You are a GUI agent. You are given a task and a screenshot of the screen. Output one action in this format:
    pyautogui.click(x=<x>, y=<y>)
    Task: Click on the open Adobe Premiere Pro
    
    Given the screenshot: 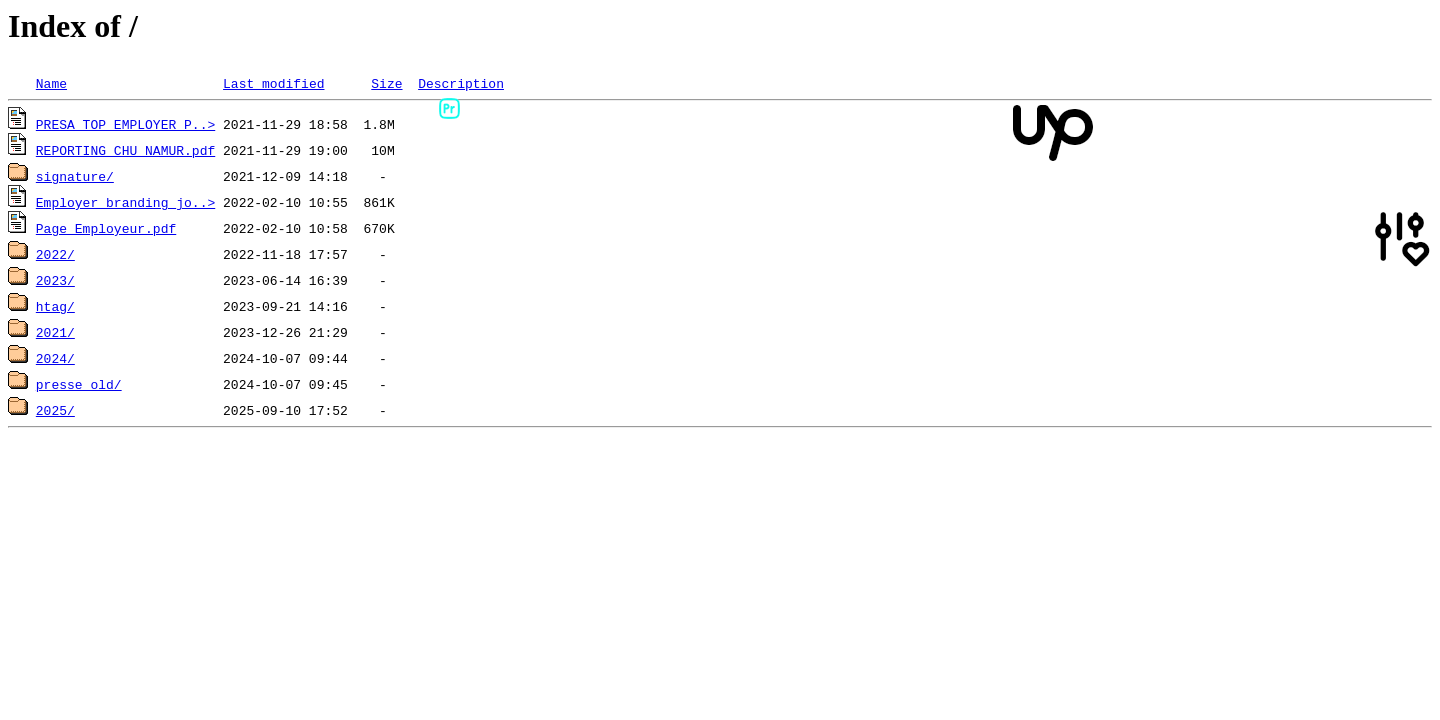 What is the action you would take?
    pyautogui.click(x=449, y=108)
    